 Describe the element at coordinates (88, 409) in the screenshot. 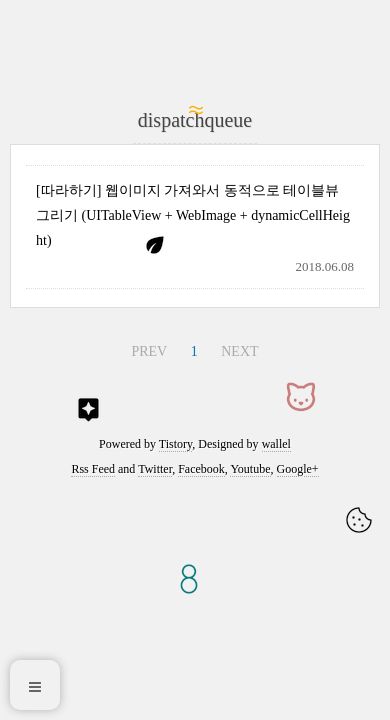

I see `access AI assistant or smart suggestions` at that location.